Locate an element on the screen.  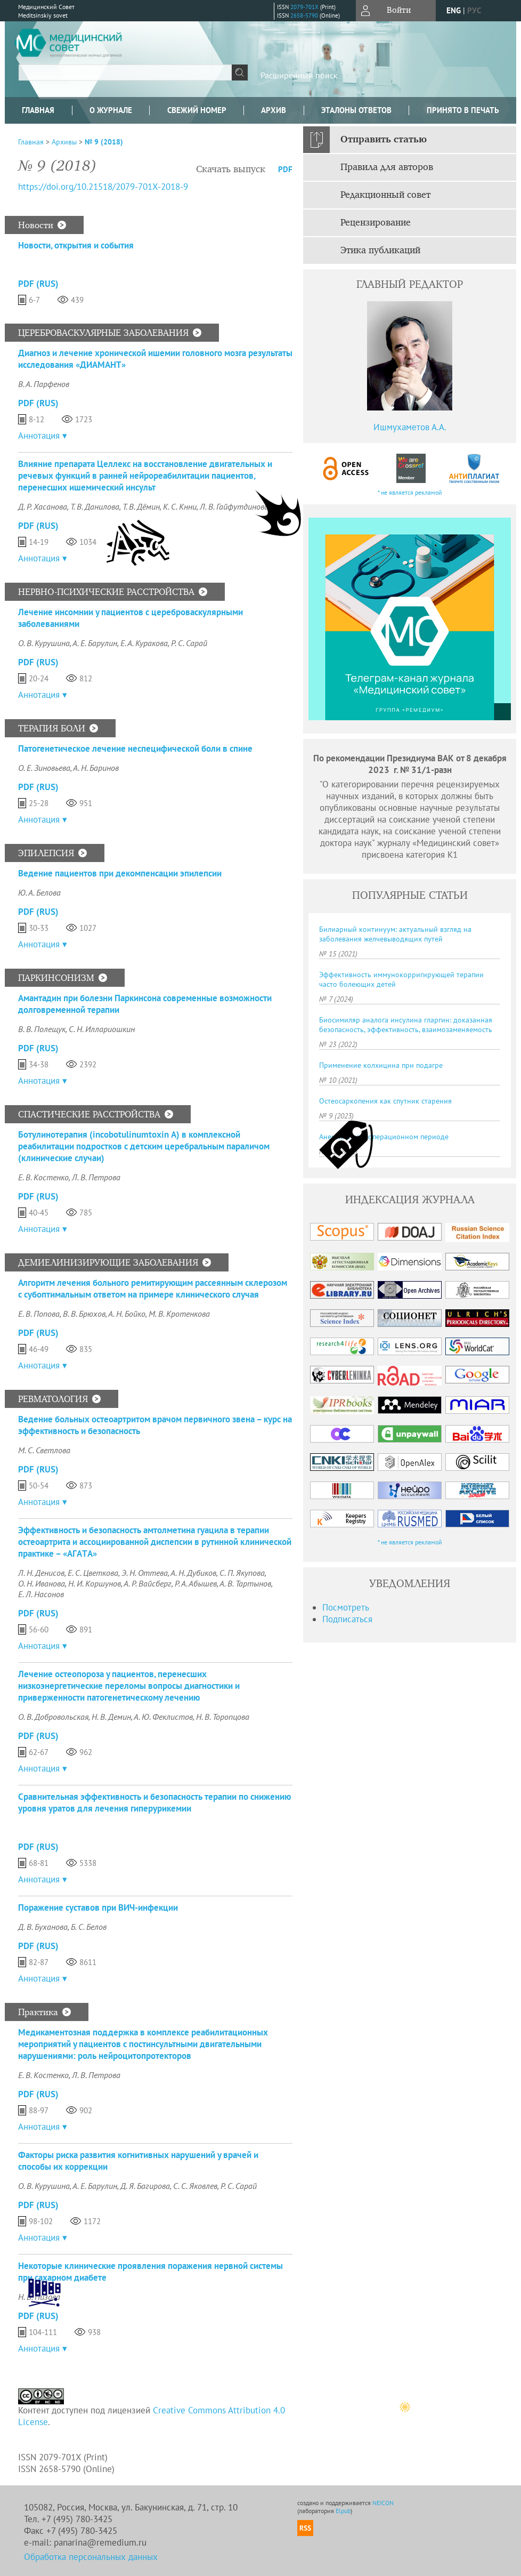
indicates a rare or legendary item is located at coordinates (405, 2407).